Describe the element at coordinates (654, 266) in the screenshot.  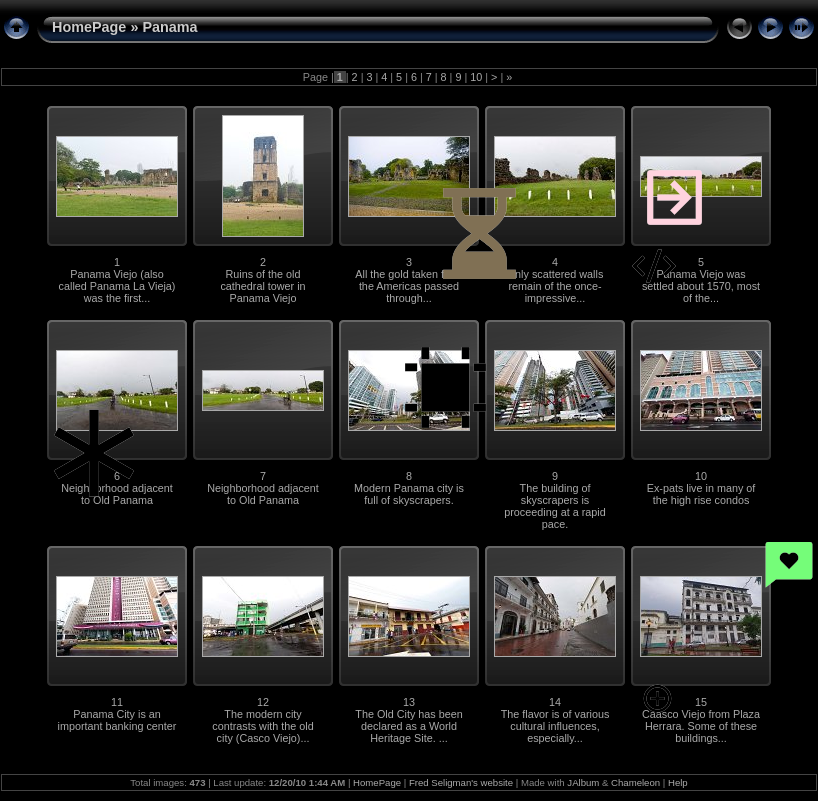
I see `view or edit source code` at that location.